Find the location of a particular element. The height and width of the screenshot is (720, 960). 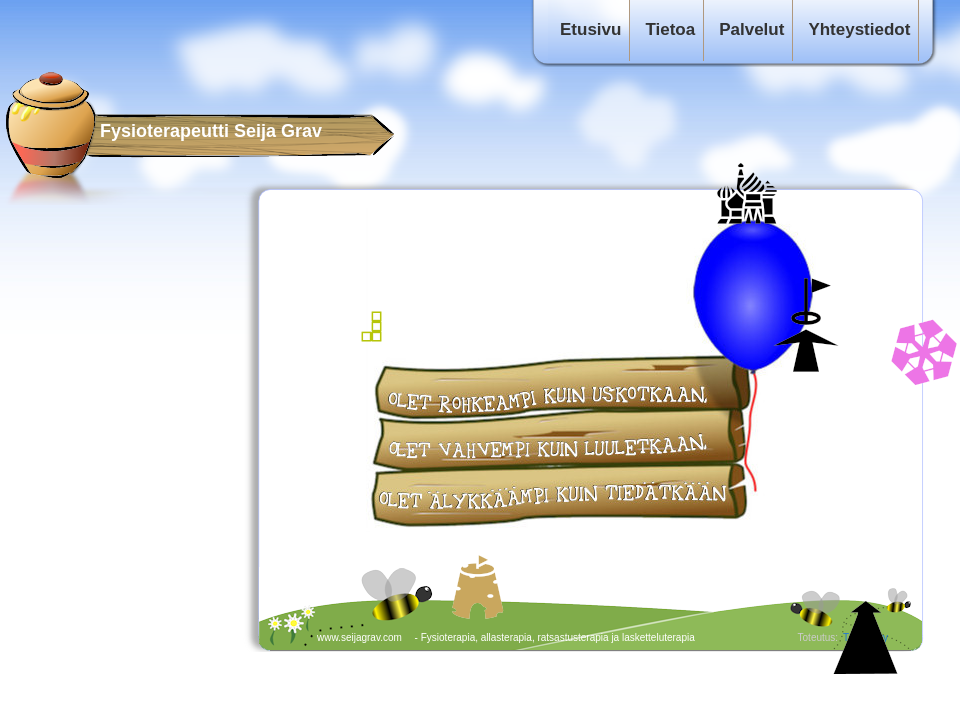

increase thrust or acceleration is located at coordinates (865, 637).